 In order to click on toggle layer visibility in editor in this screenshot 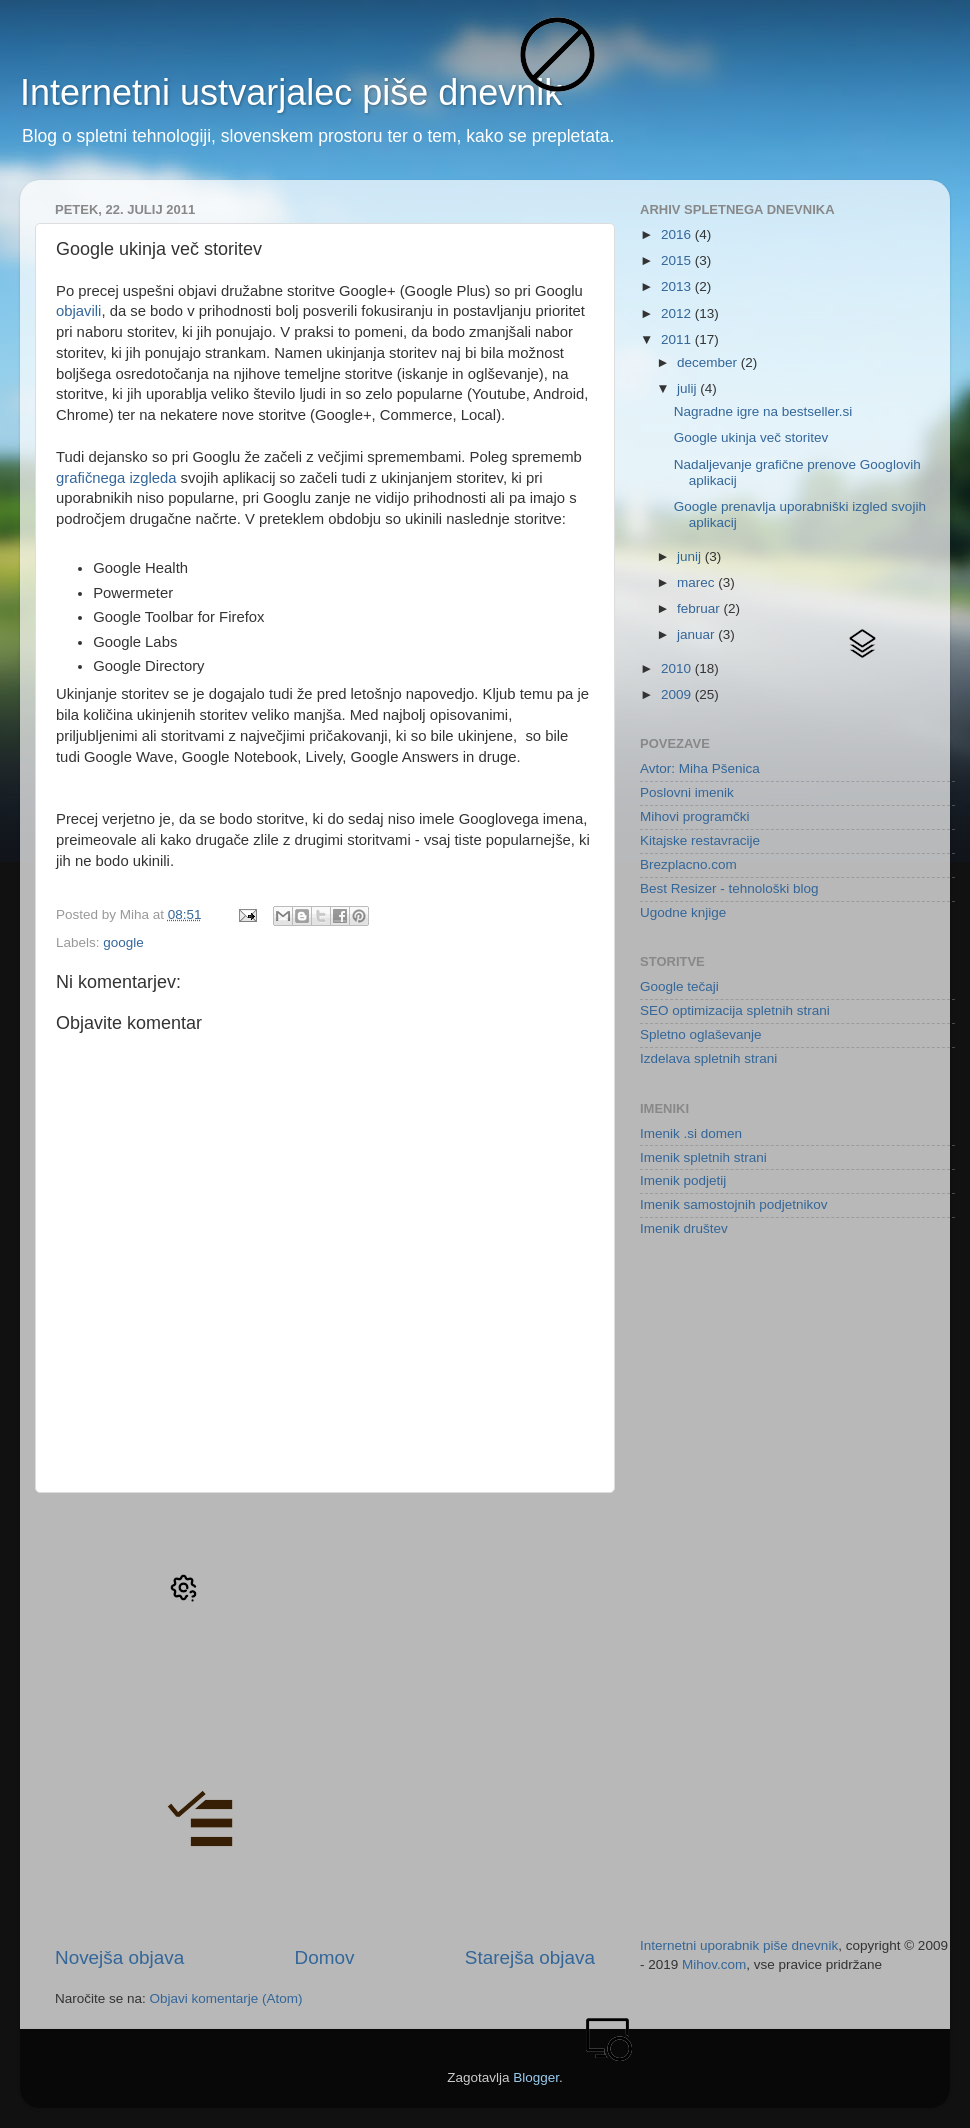, I will do `click(862, 643)`.